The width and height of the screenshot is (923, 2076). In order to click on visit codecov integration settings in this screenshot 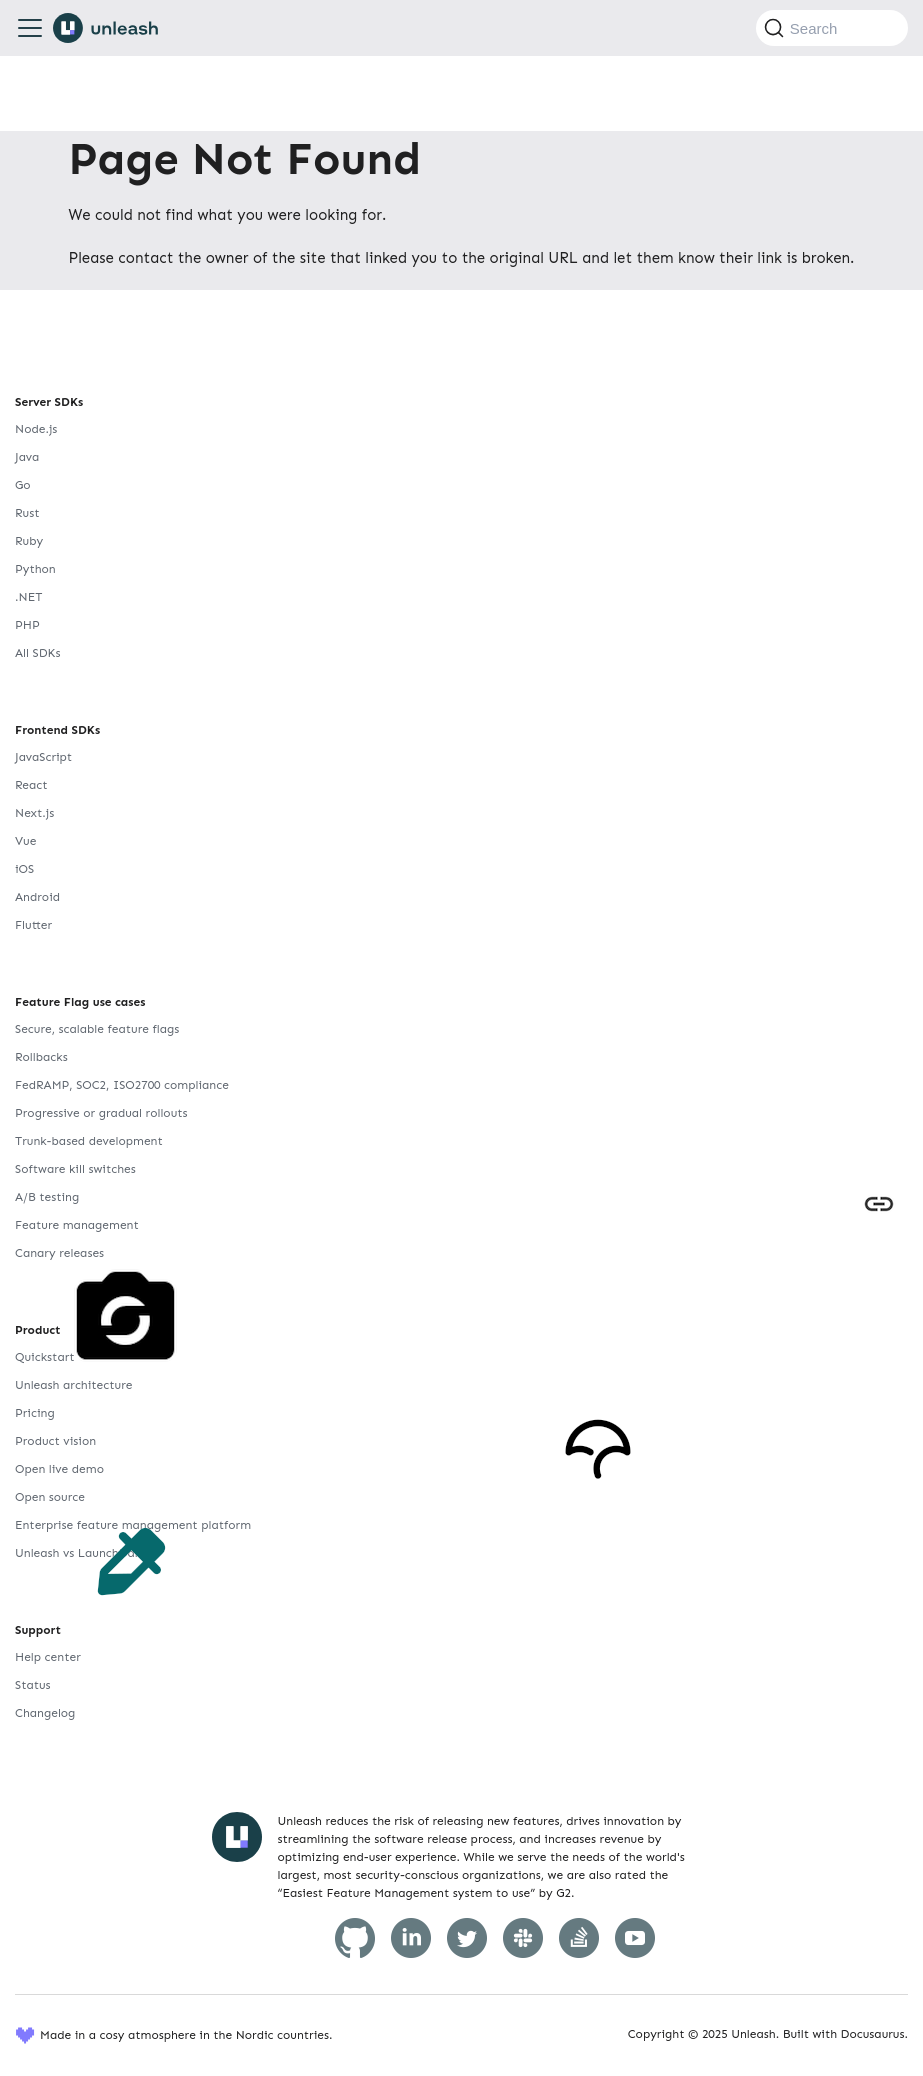, I will do `click(598, 1449)`.